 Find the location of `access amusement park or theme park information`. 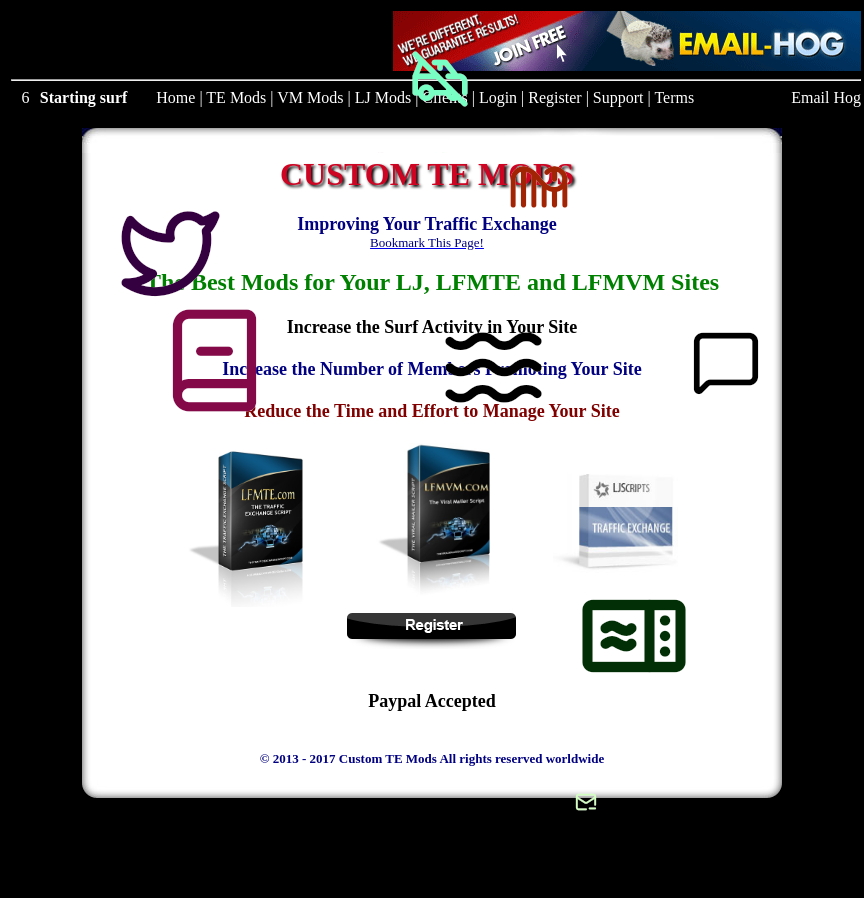

access amusement park or theme park information is located at coordinates (539, 187).